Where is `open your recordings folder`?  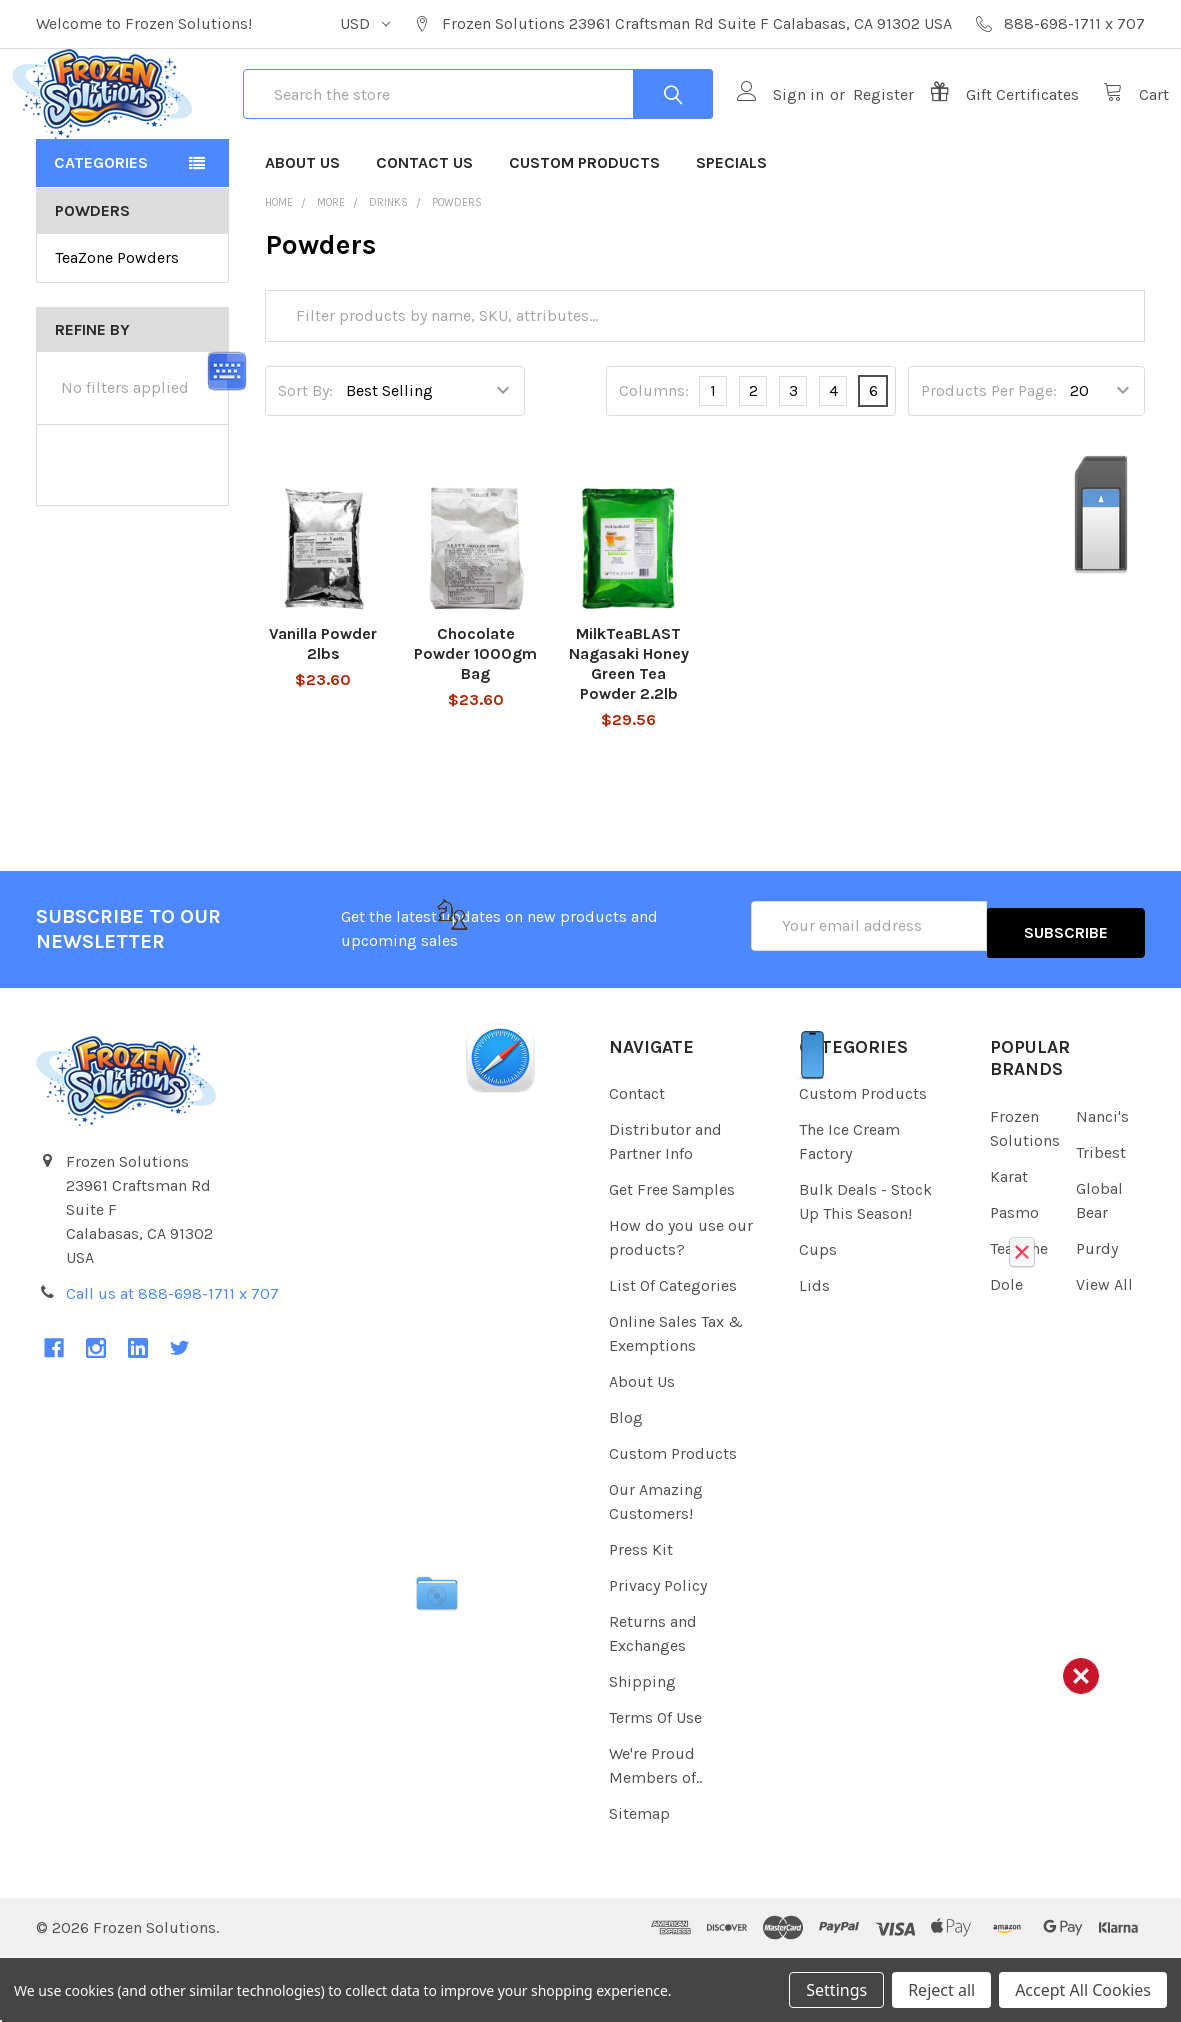 open your recordings folder is located at coordinates (437, 1593).